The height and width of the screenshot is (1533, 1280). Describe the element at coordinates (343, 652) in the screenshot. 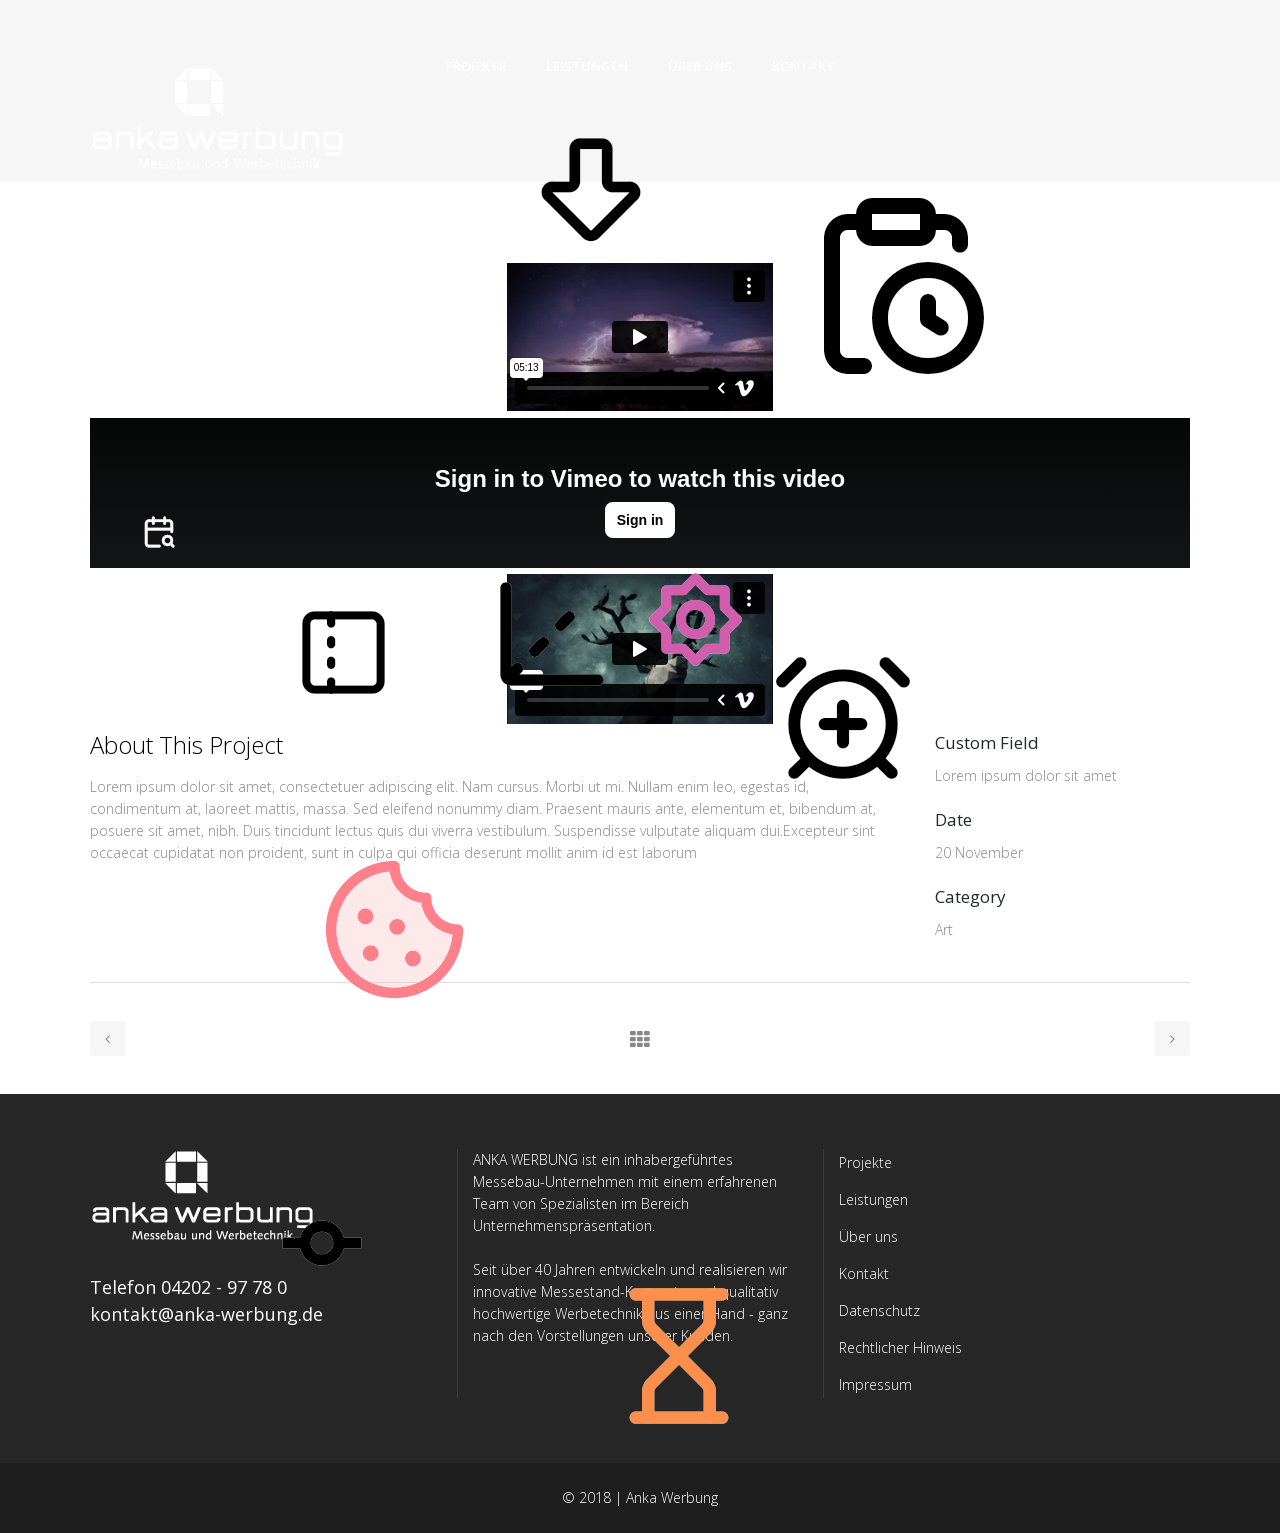

I see `toggle left sidebar panel` at that location.